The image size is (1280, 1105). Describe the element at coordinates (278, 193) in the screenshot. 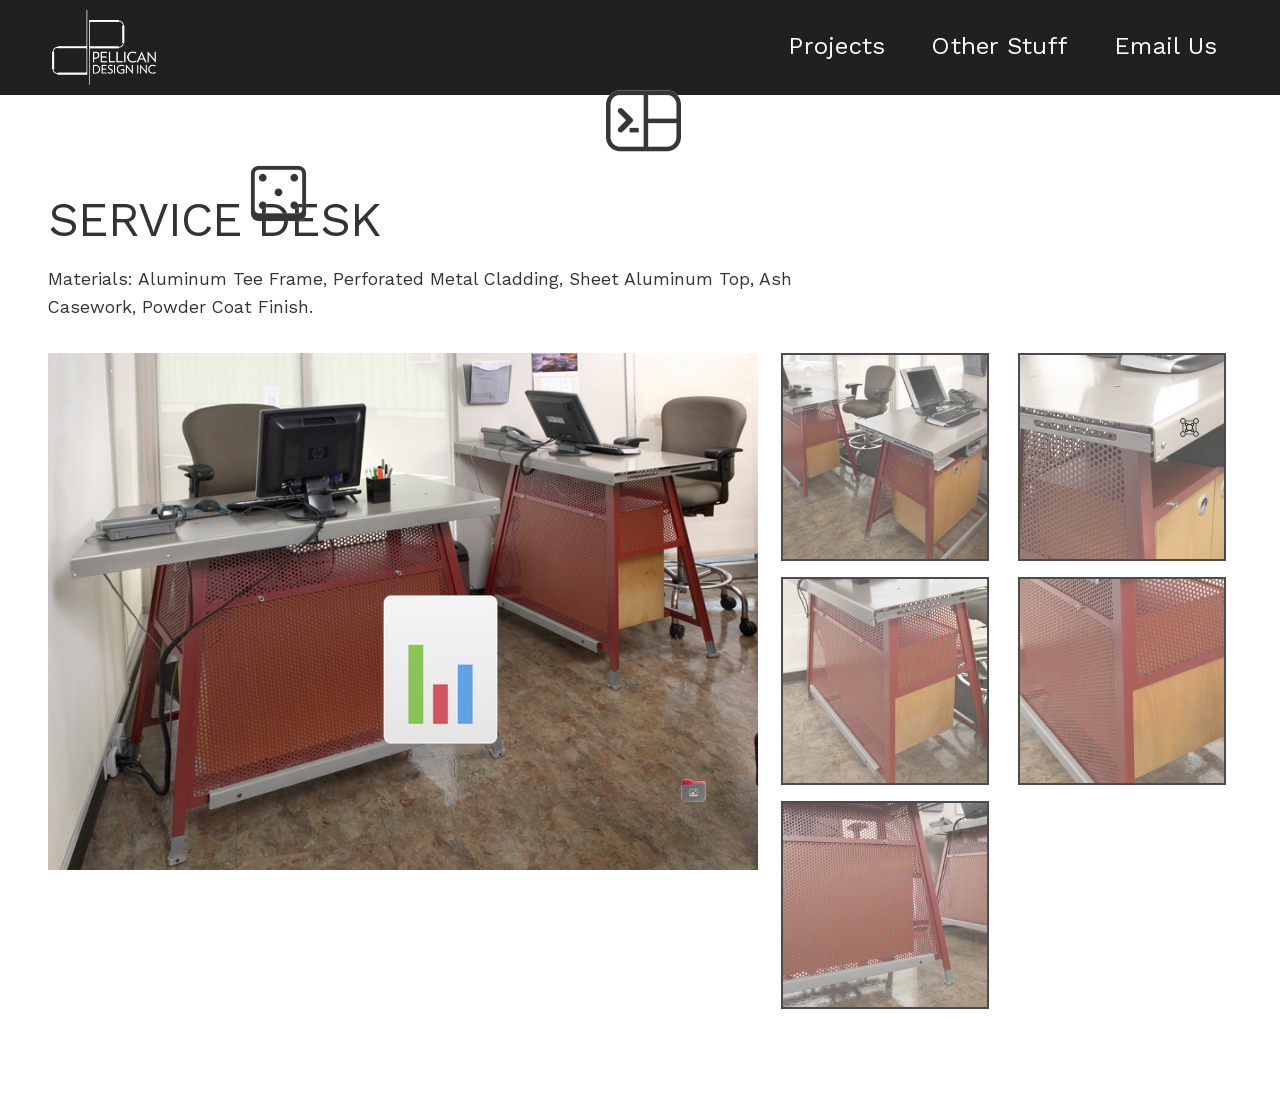

I see `launch tali dice game` at that location.